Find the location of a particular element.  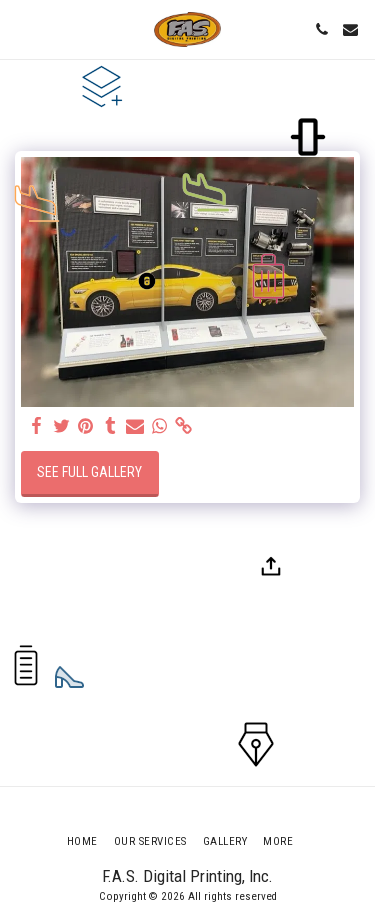

indicates flight arrival or landing status is located at coordinates (34, 203).